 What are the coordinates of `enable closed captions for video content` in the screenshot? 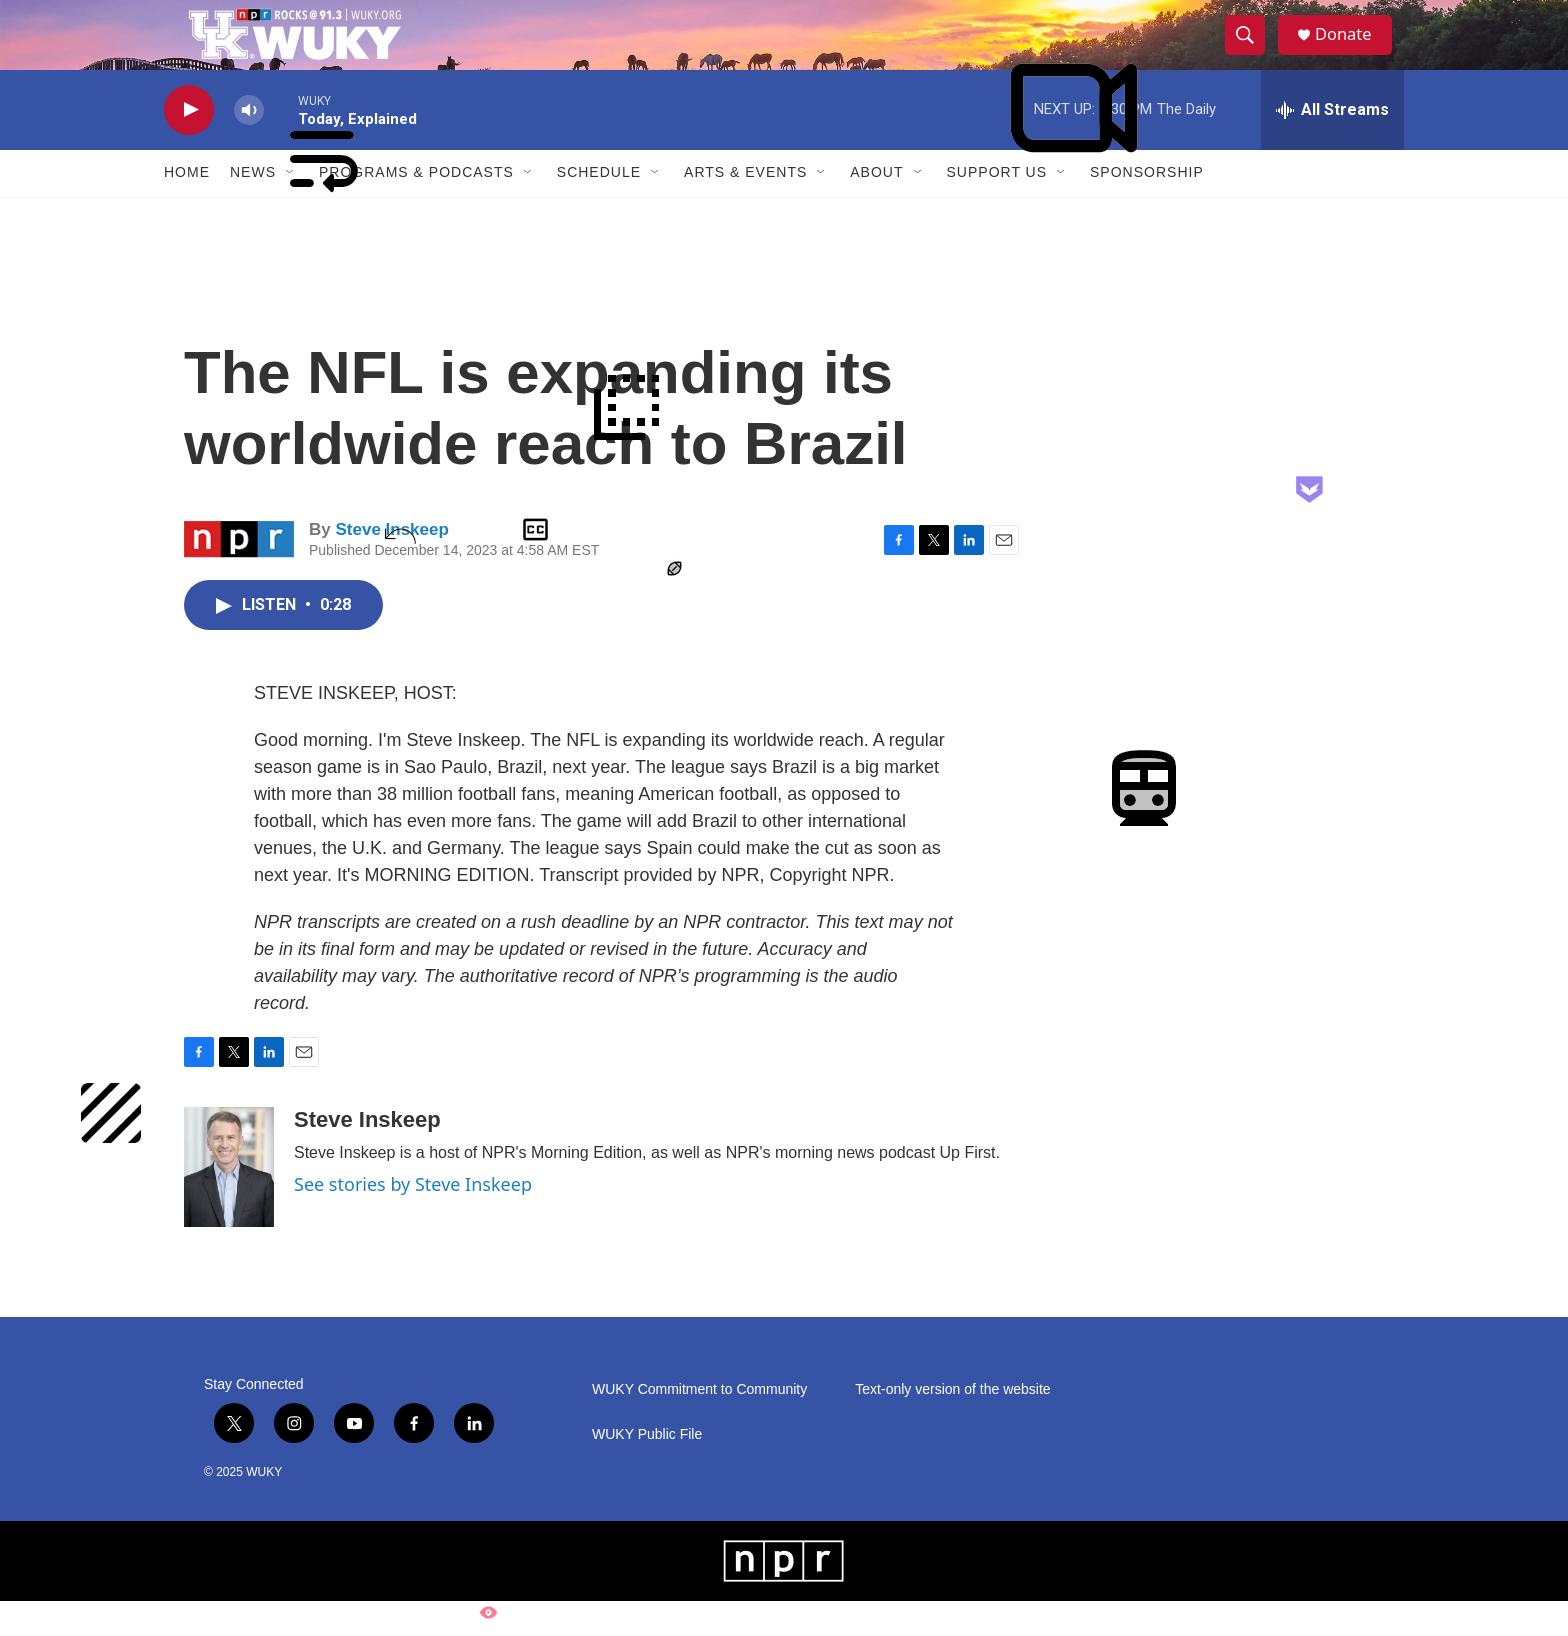 It's located at (535, 529).